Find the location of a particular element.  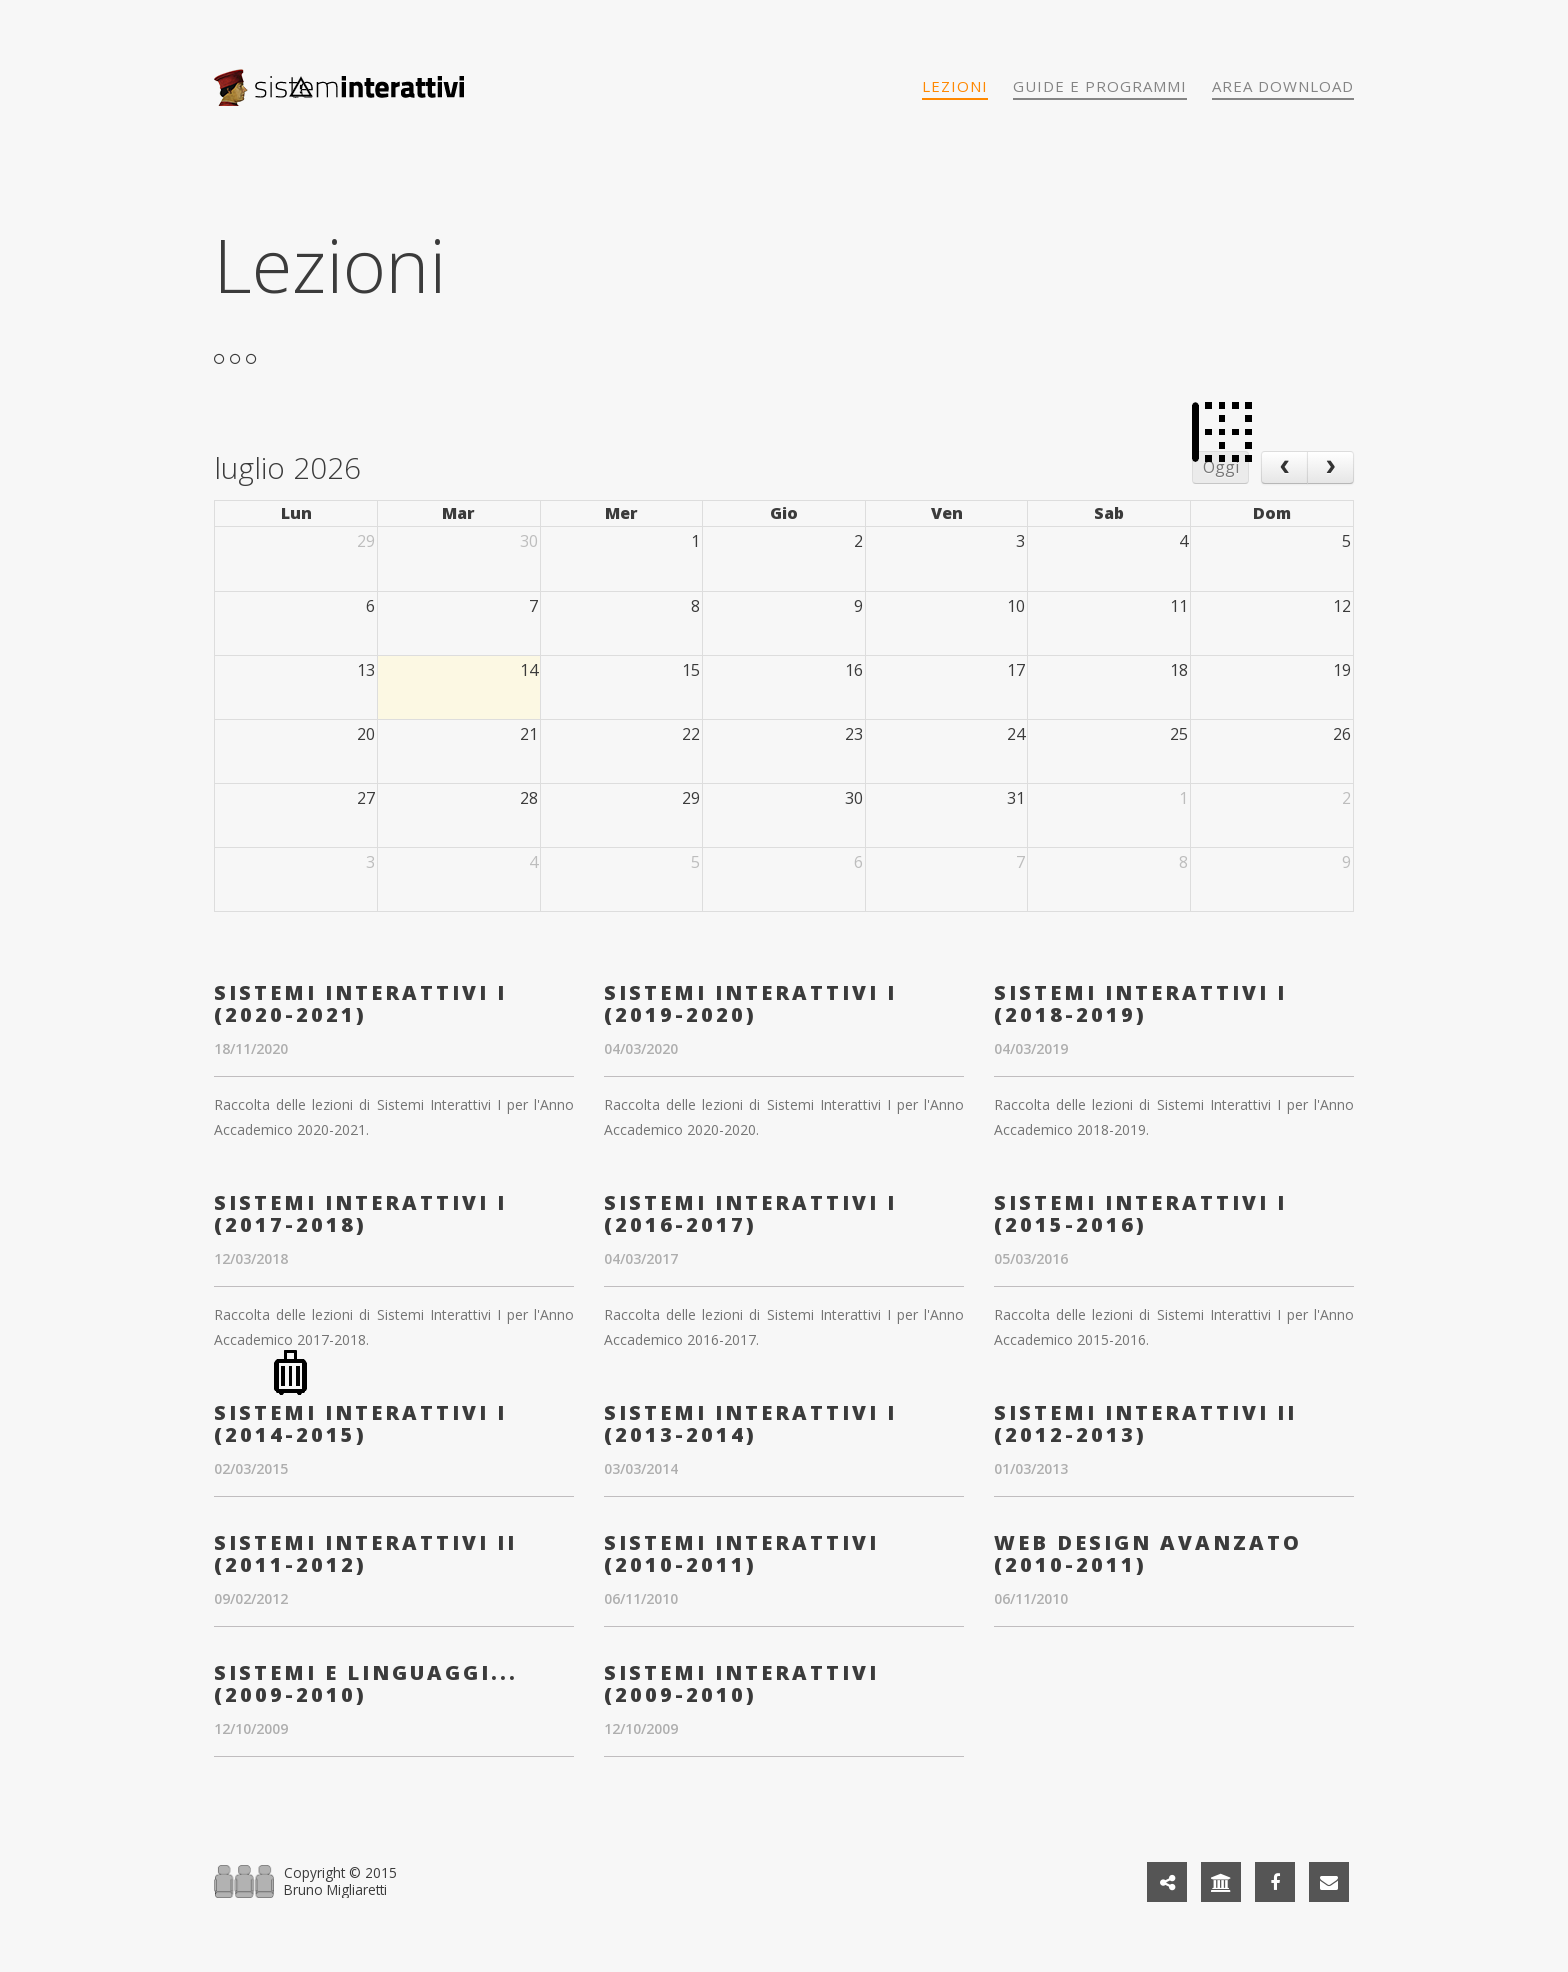

apply border to left edge of cell or element is located at coordinates (1222, 432).